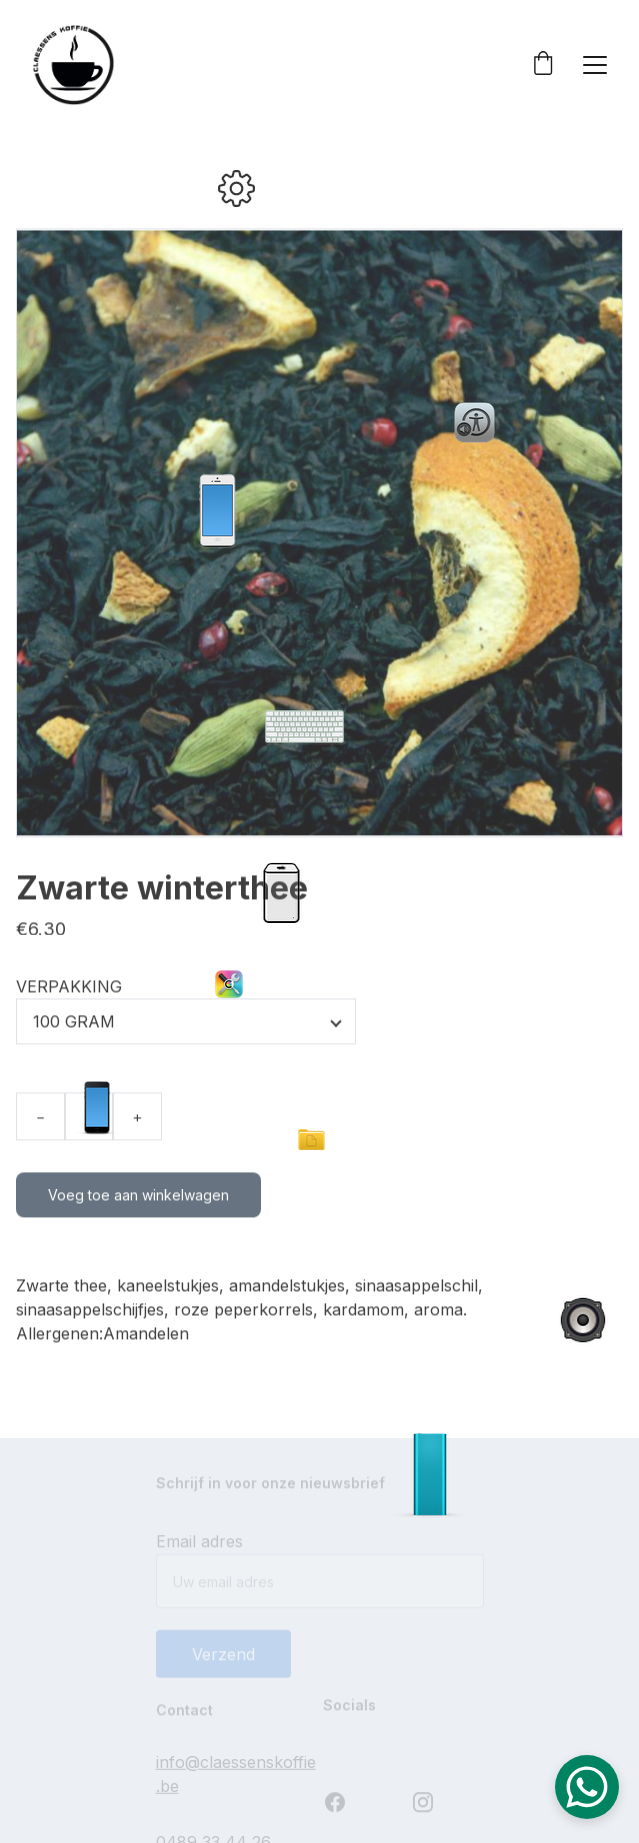 The height and width of the screenshot is (1843, 639). Describe the element at coordinates (311, 1139) in the screenshot. I see `open your documents folder` at that location.